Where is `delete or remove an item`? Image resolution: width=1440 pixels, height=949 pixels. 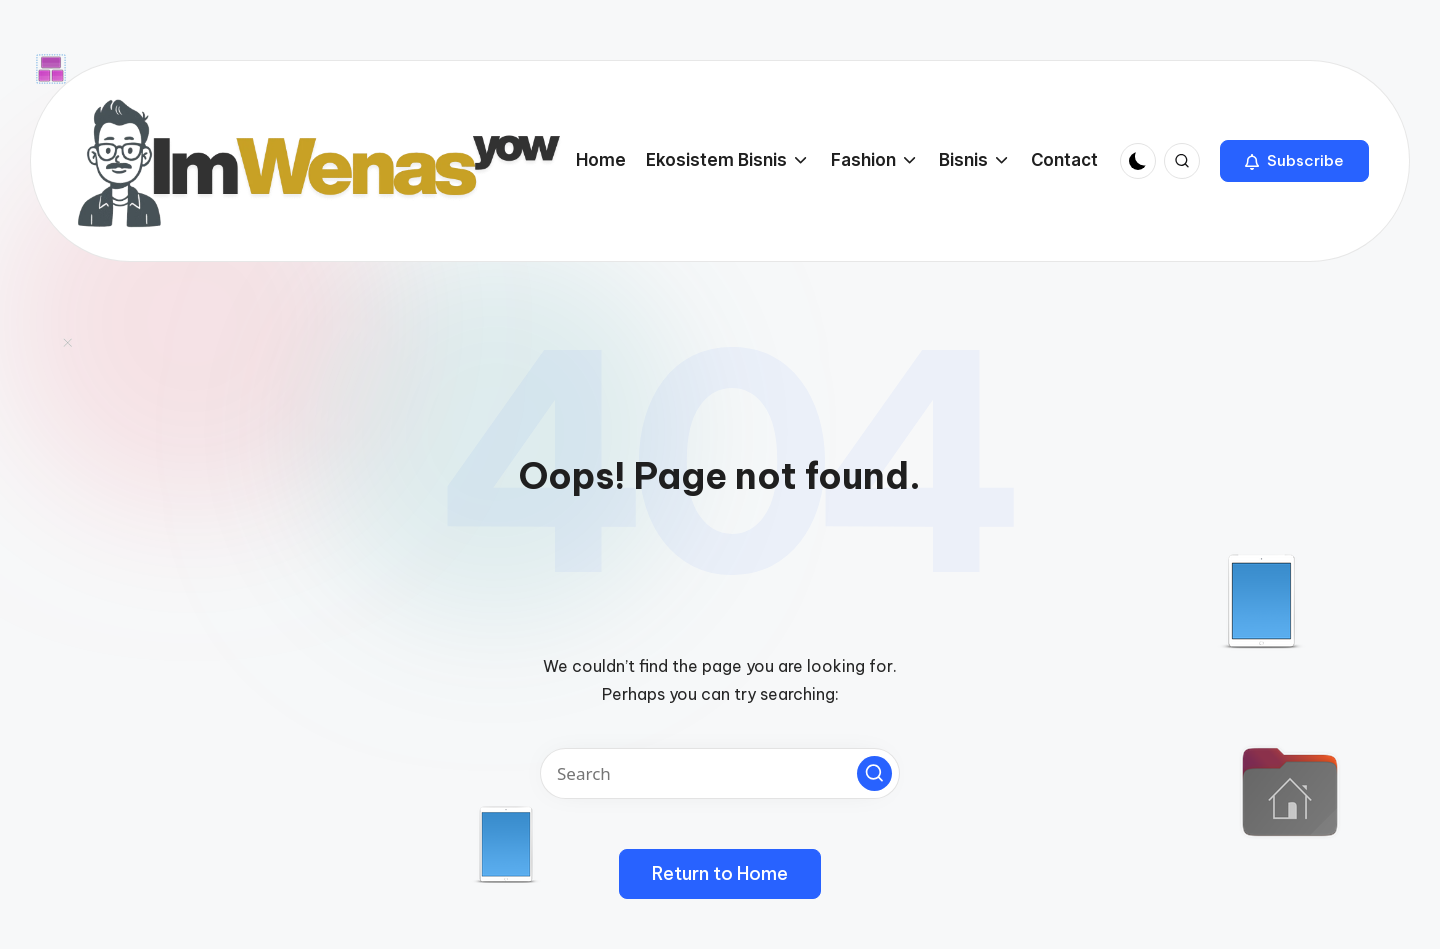
delete or remove an item is located at coordinates (63, 338).